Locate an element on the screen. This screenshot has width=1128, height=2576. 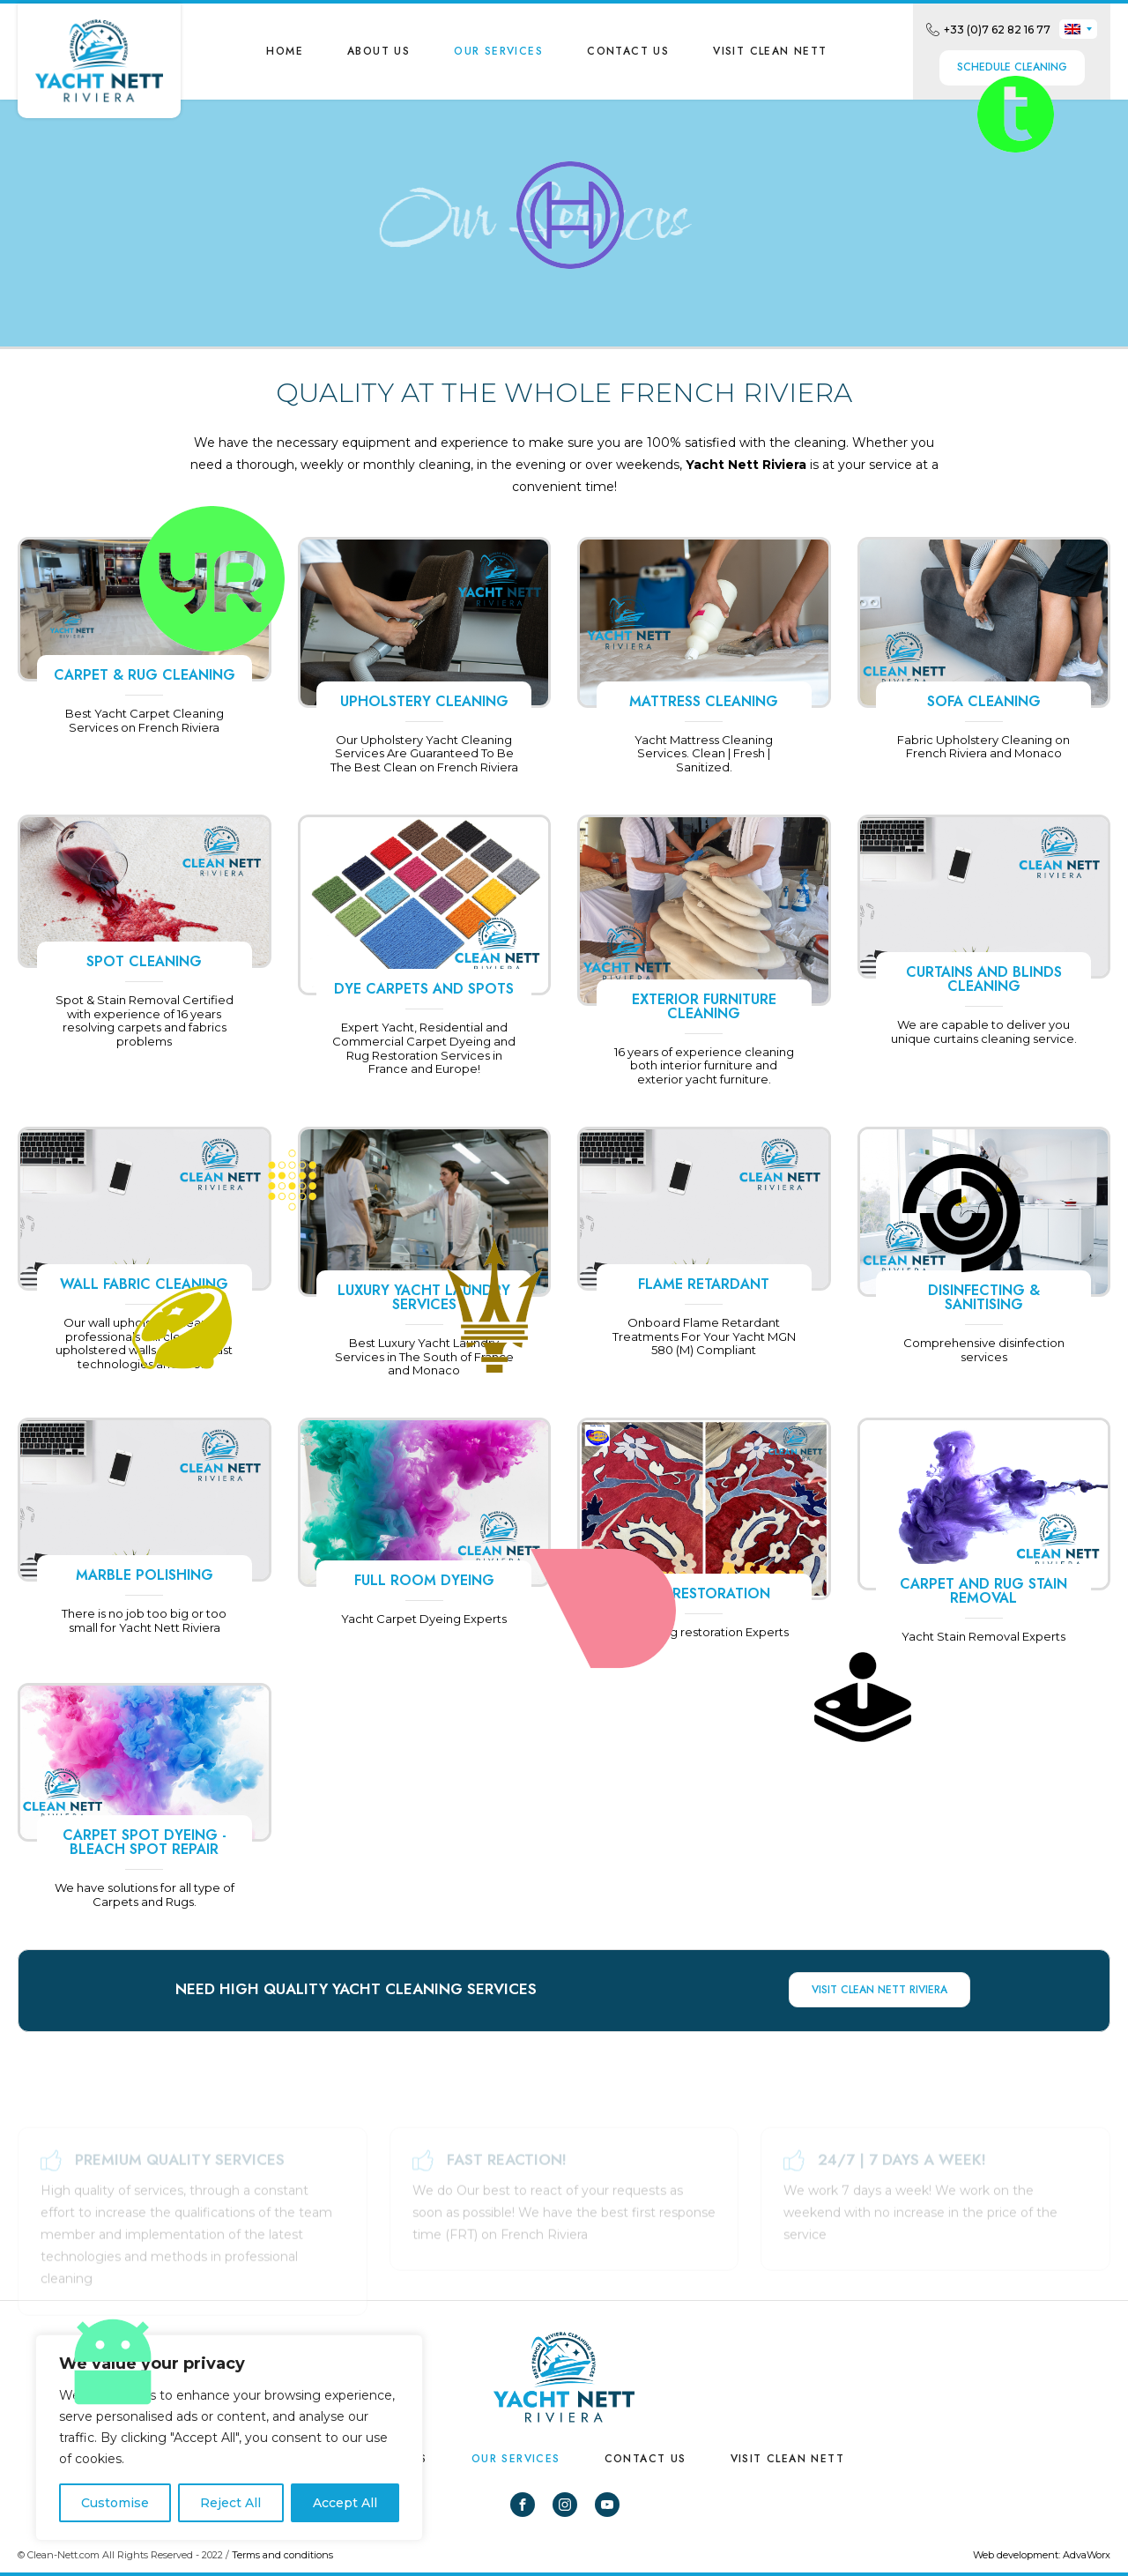
bosch brand or product identifier is located at coordinates (570, 215).